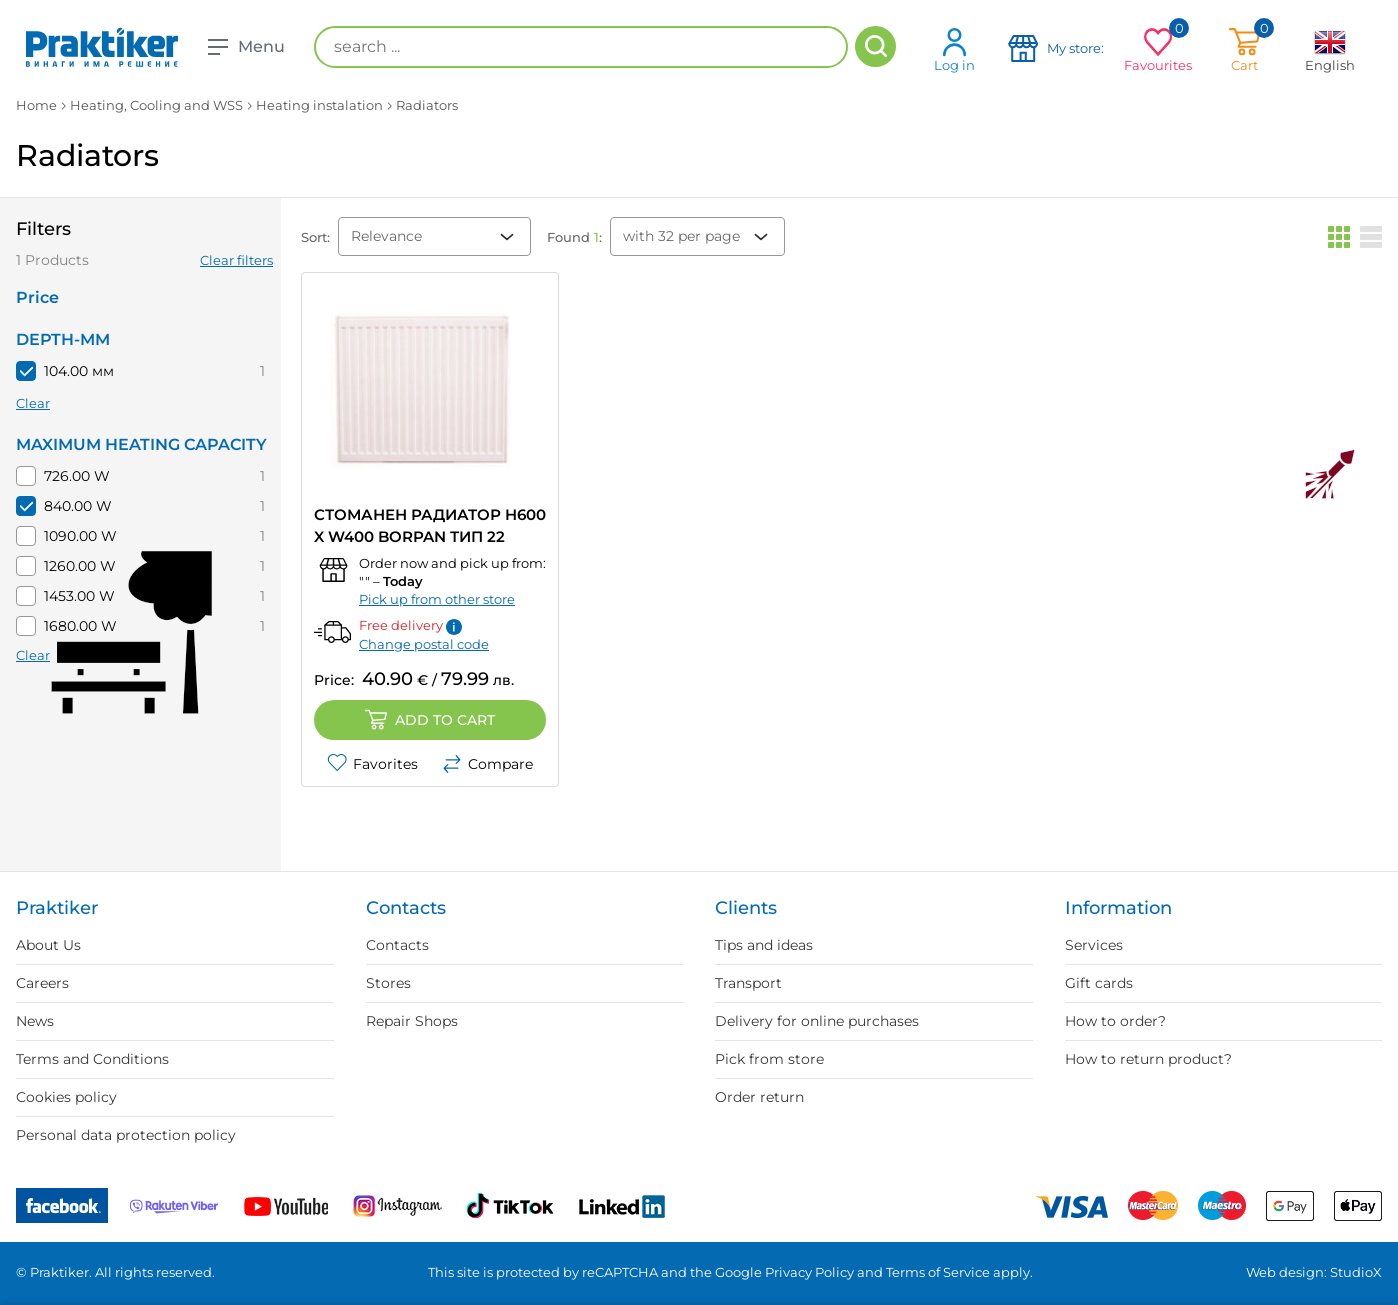 Image resolution: width=1398 pixels, height=1305 pixels. I want to click on launch celebration or fireworks effect, so click(1330, 473).